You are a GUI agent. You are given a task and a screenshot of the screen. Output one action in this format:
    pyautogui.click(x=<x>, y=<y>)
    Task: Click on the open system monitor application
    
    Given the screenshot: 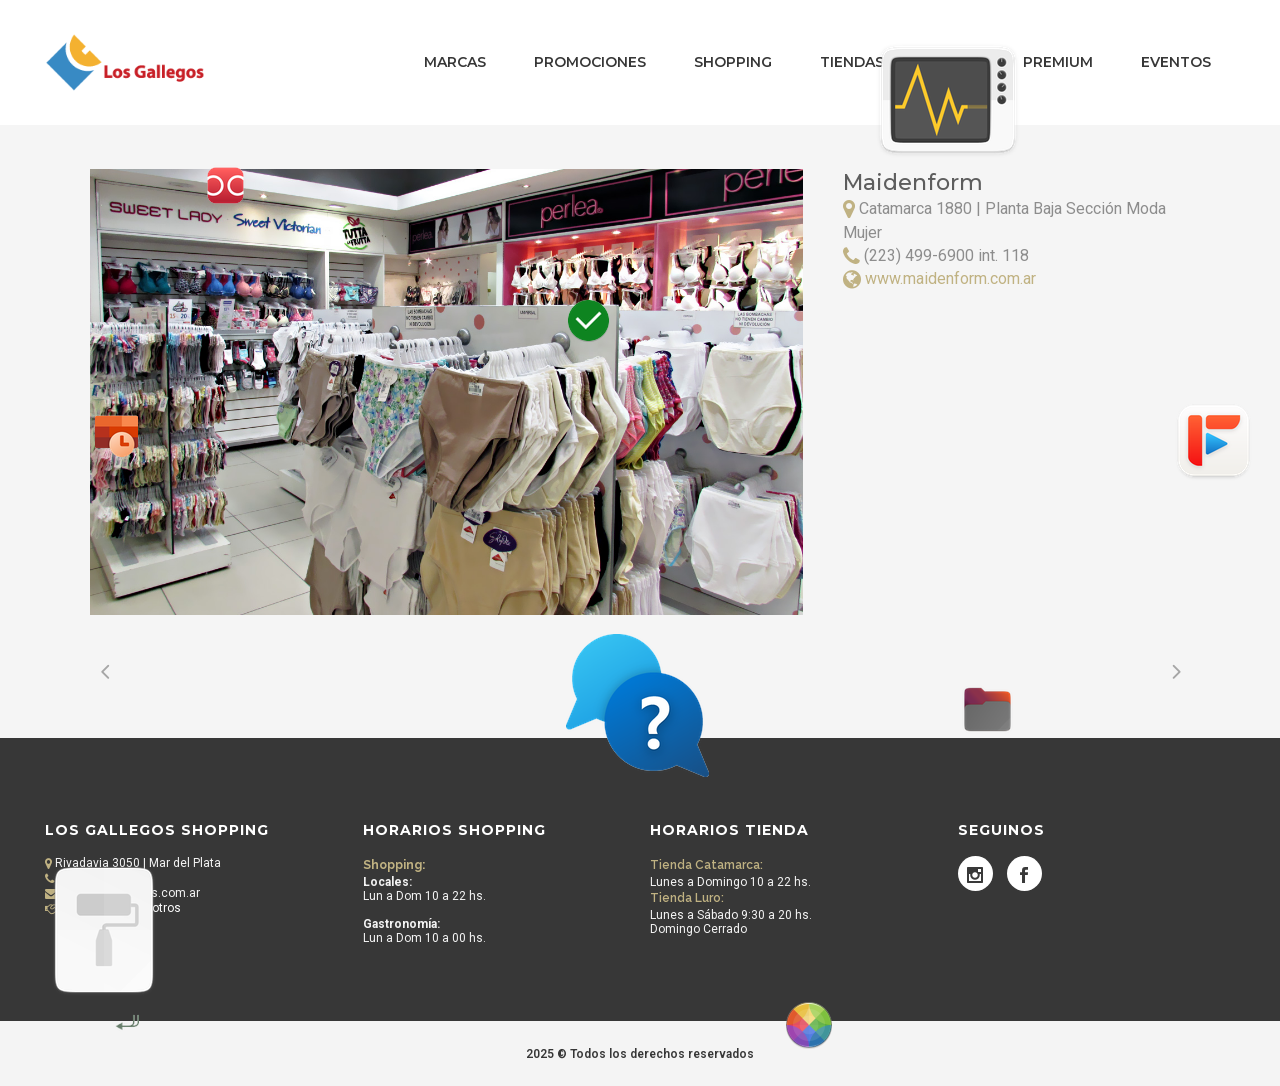 What is the action you would take?
    pyautogui.click(x=948, y=100)
    